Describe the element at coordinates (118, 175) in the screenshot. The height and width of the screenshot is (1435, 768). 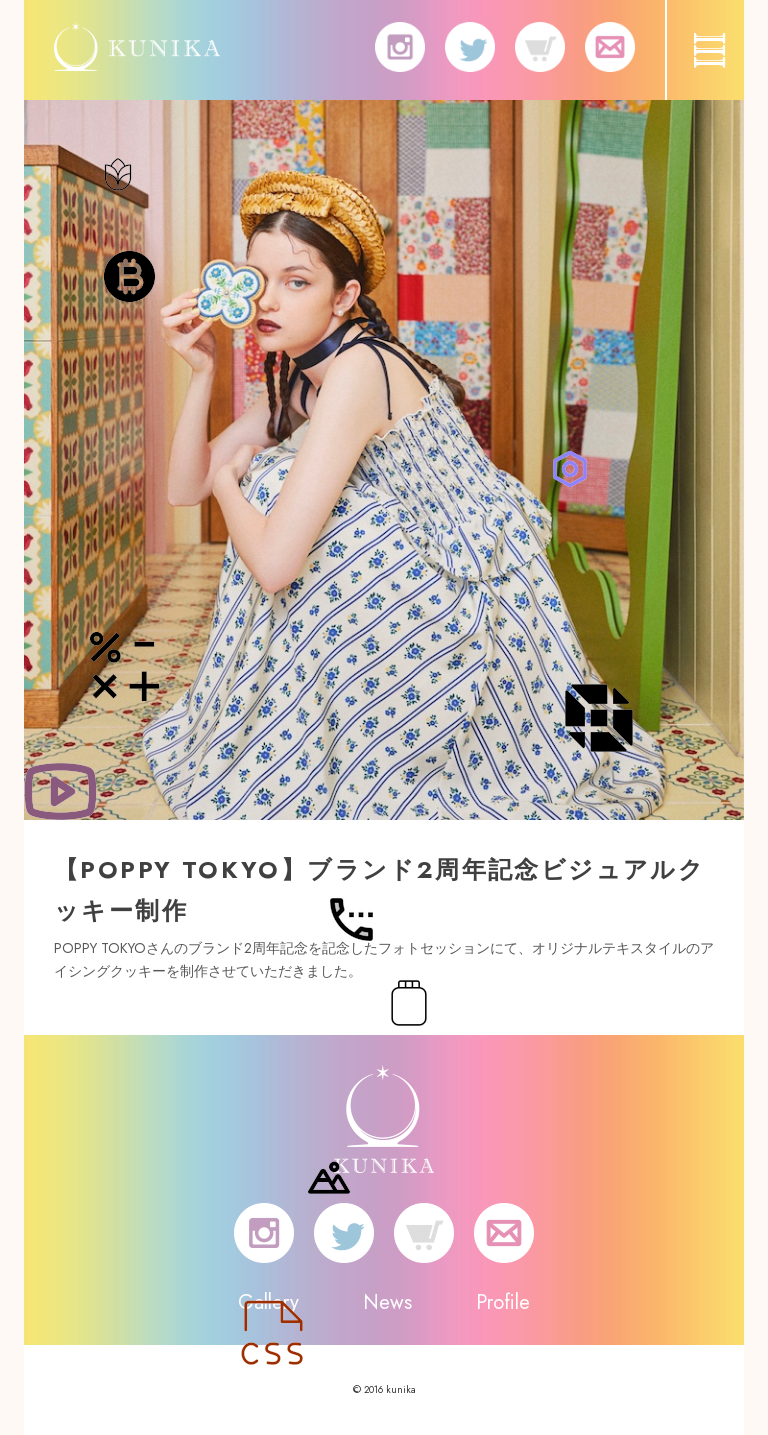
I see `indicates grain or wheat content in food items` at that location.